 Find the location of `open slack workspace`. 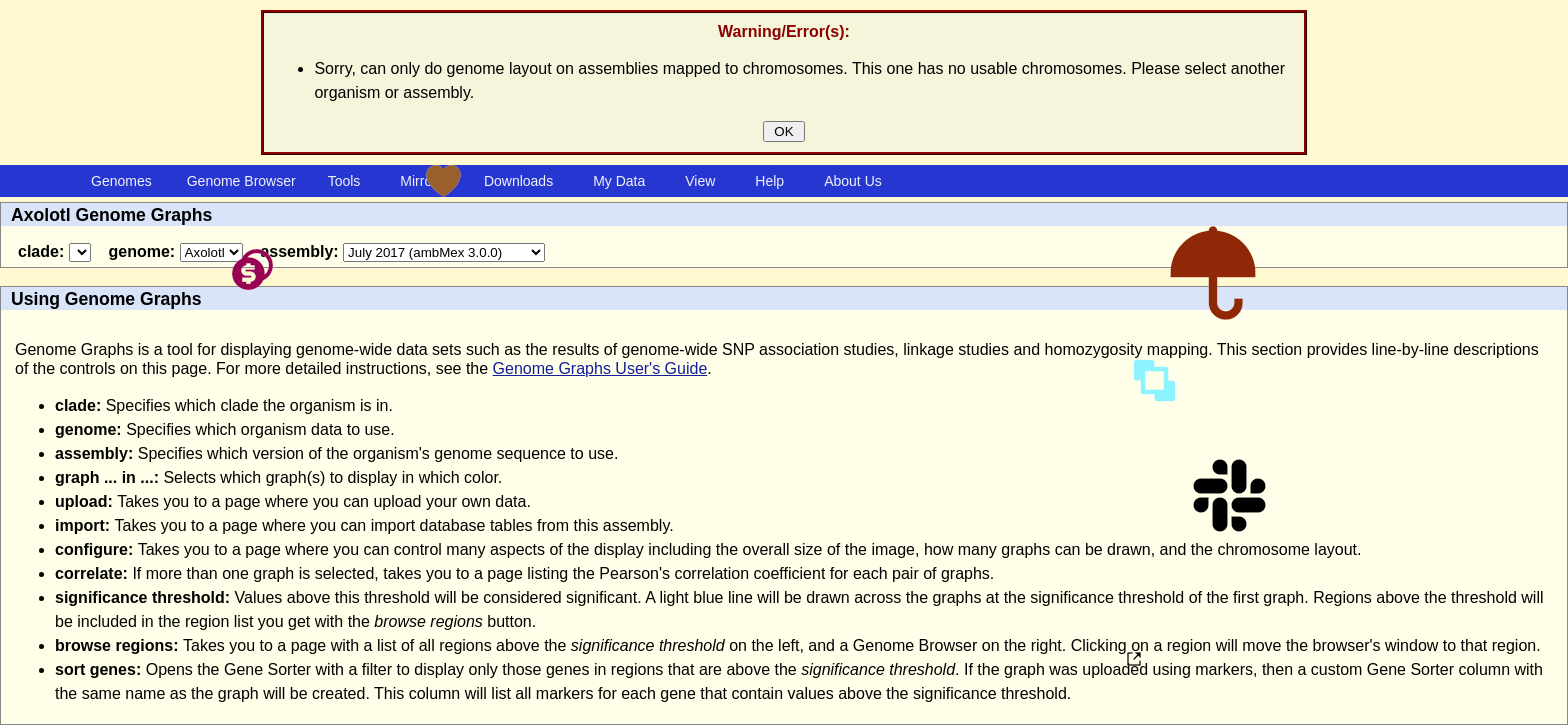

open slack workspace is located at coordinates (1229, 495).